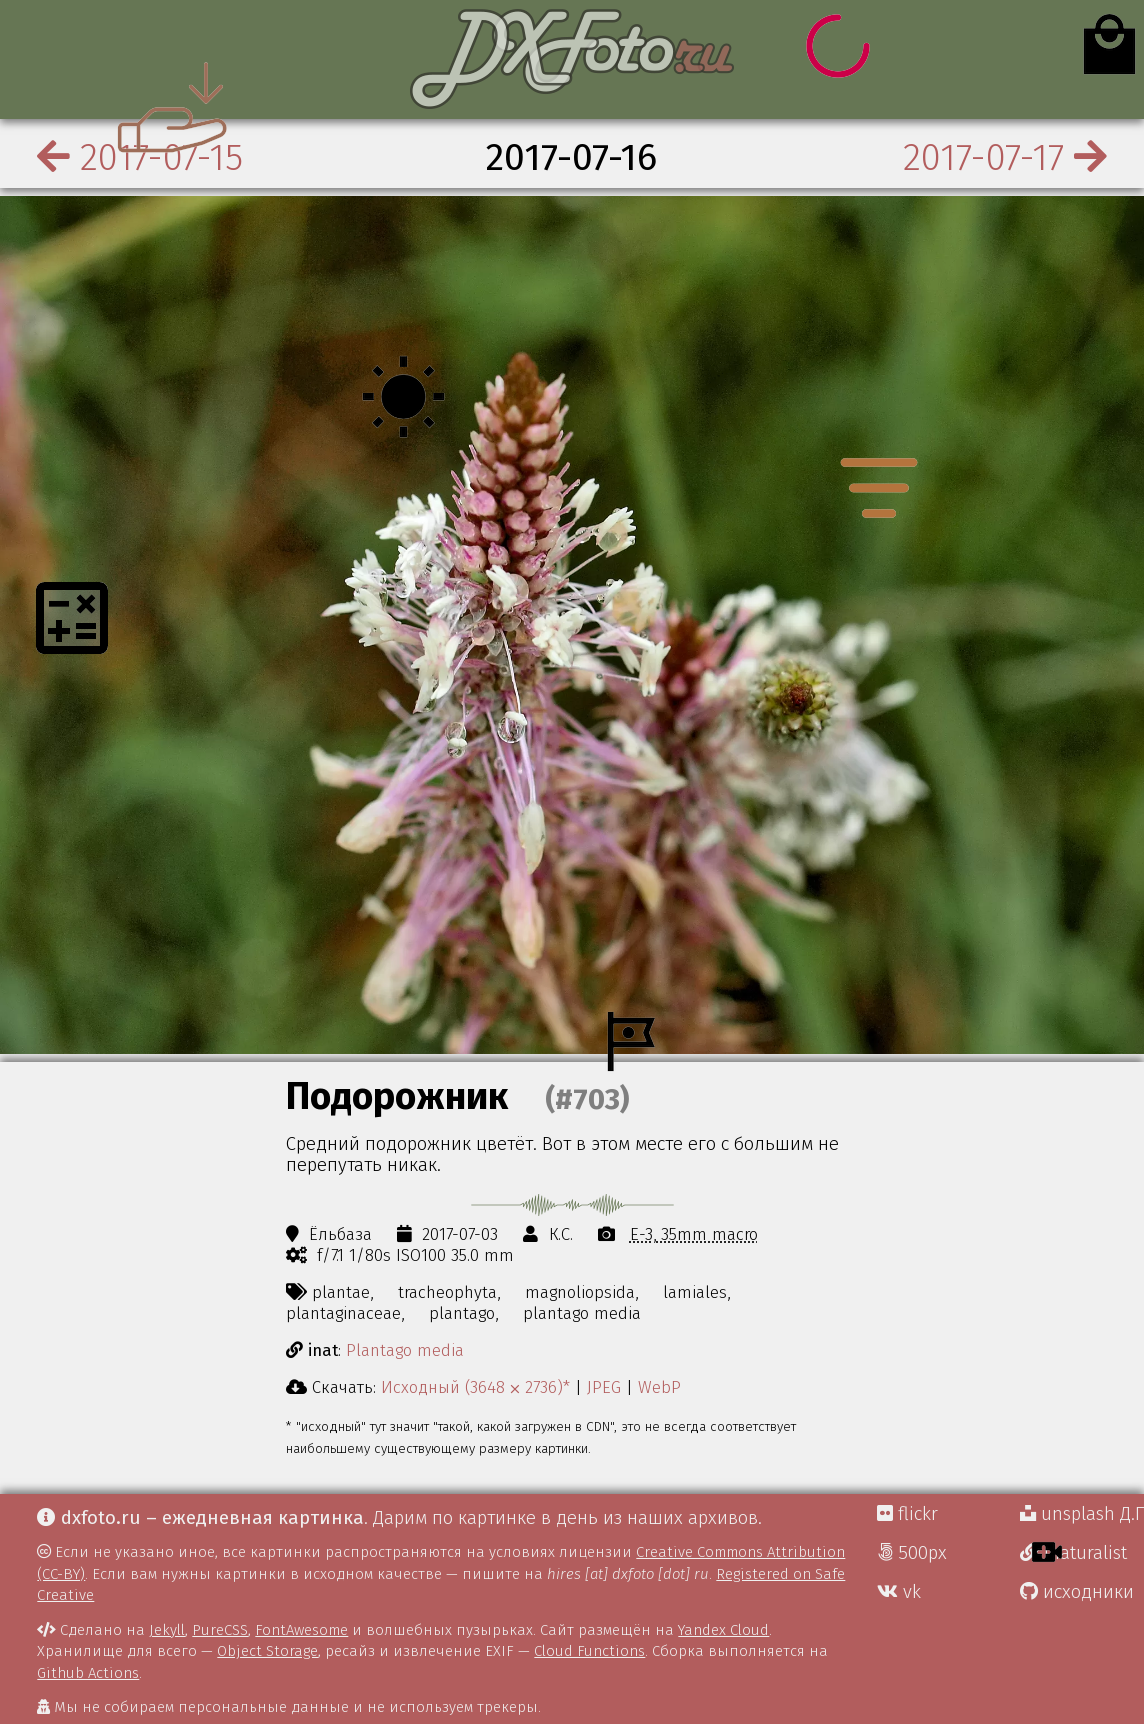 The image size is (1144, 1724). What do you see at coordinates (403, 398) in the screenshot?
I see `toggle light mode or bright display` at bounding box center [403, 398].